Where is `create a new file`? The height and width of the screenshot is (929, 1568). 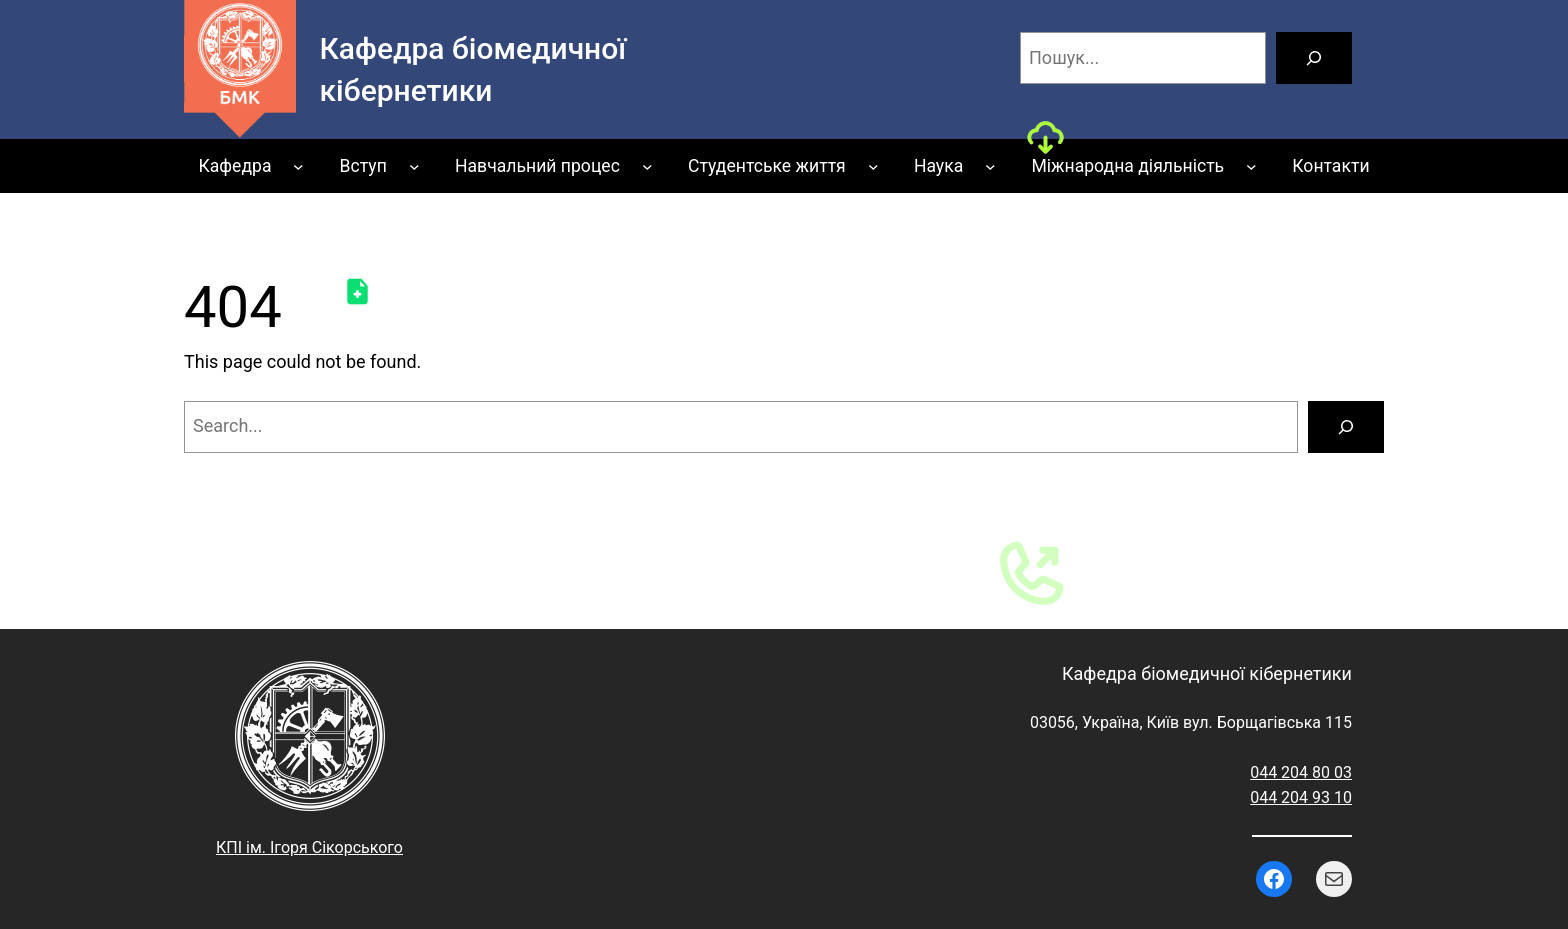 create a new file is located at coordinates (357, 291).